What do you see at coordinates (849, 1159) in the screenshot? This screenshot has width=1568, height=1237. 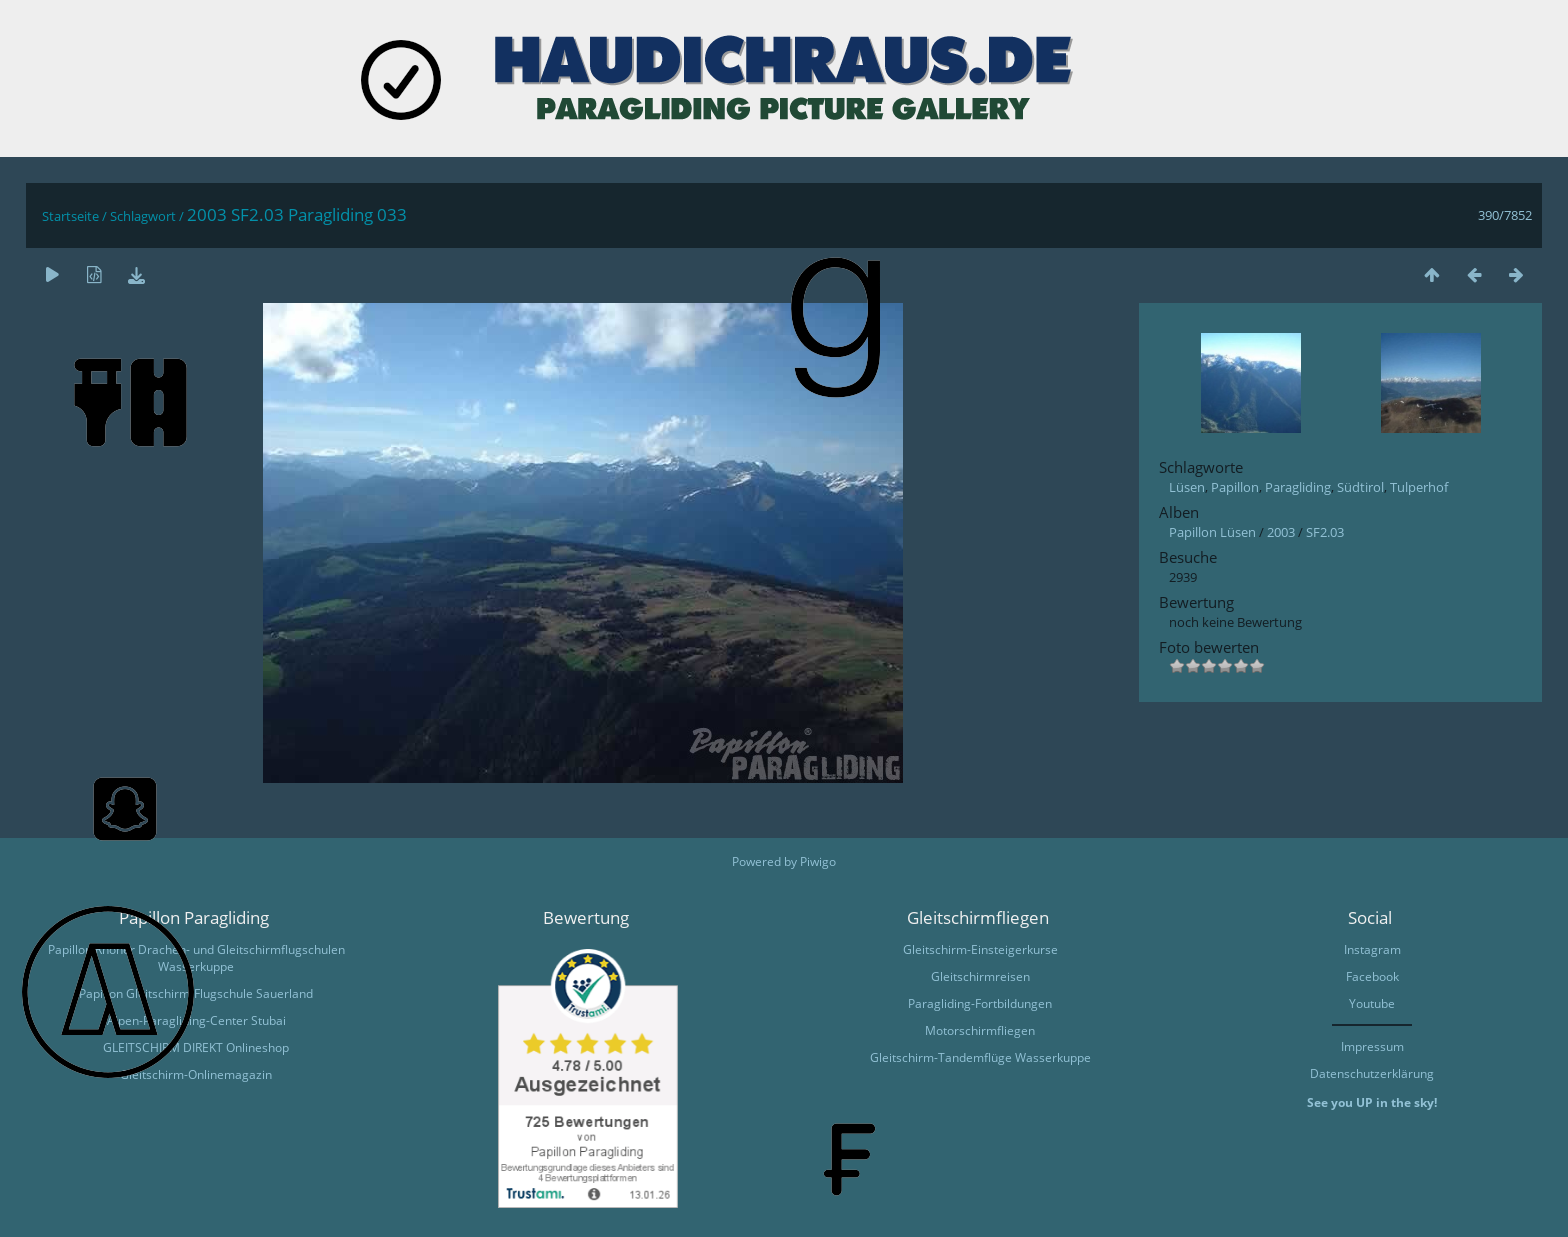 I see `indicates Swiss franc currency` at bounding box center [849, 1159].